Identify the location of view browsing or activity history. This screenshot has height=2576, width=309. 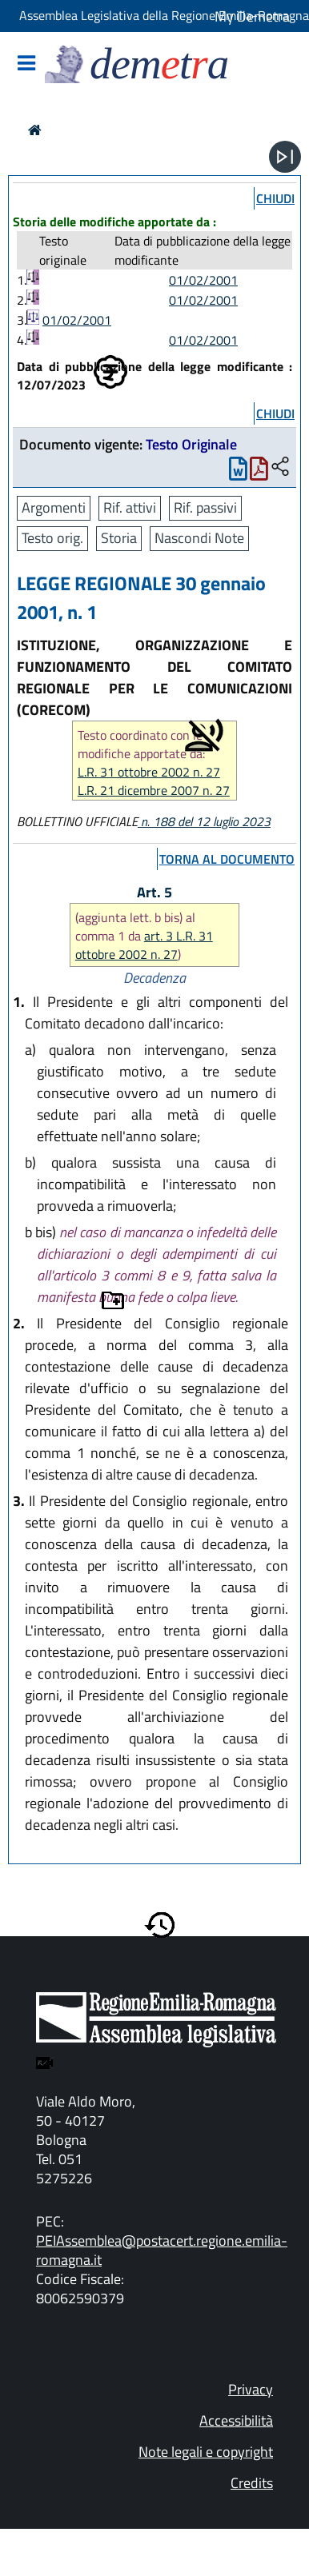
(160, 1925).